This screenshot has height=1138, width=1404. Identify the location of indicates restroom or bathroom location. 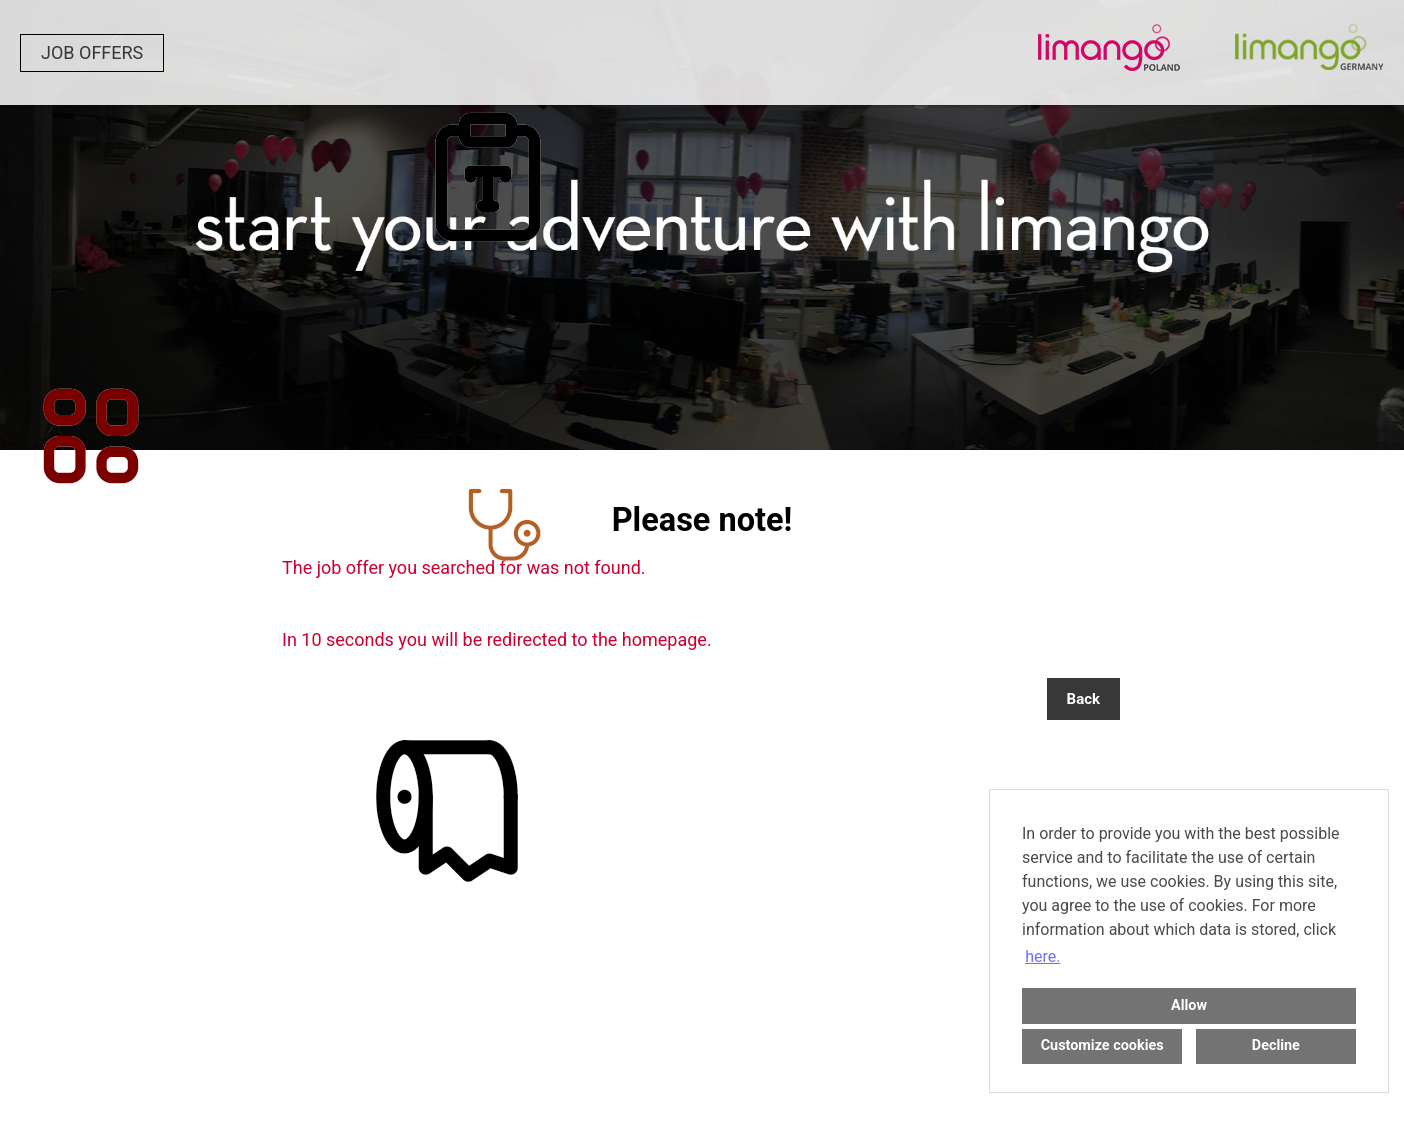
(447, 811).